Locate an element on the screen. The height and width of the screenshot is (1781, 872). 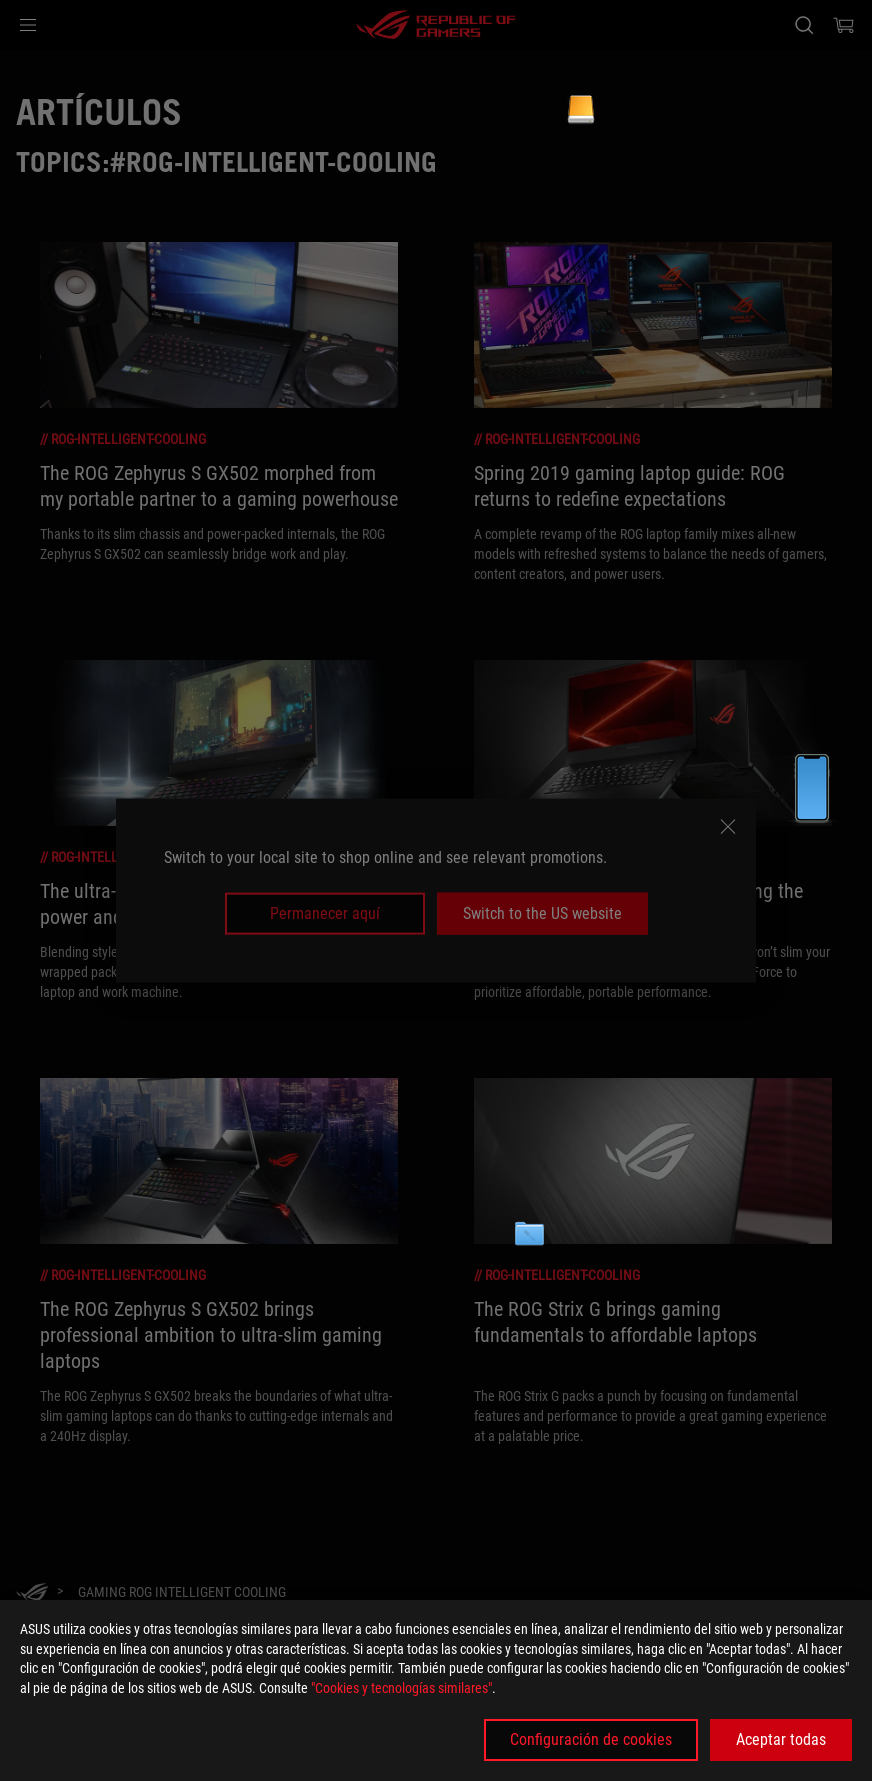
iPhone 11 or 12 device icon is located at coordinates (812, 789).